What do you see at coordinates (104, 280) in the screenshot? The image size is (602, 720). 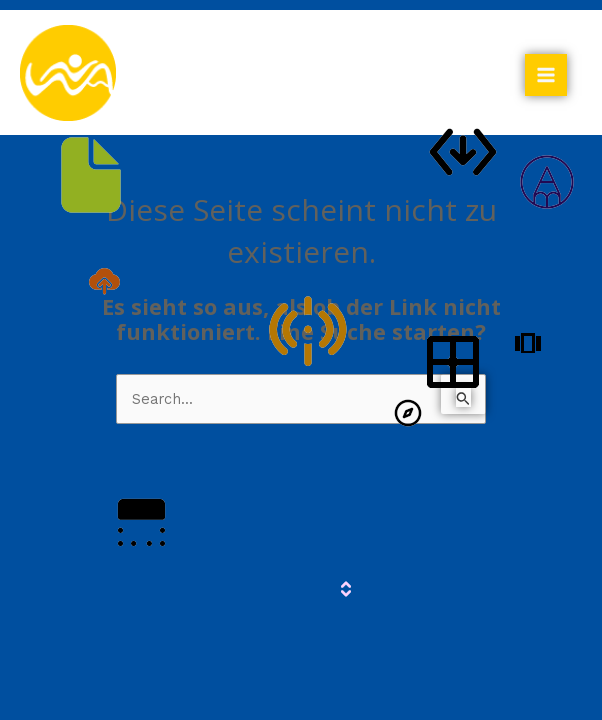 I see `upload a file to cloud storage` at bounding box center [104, 280].